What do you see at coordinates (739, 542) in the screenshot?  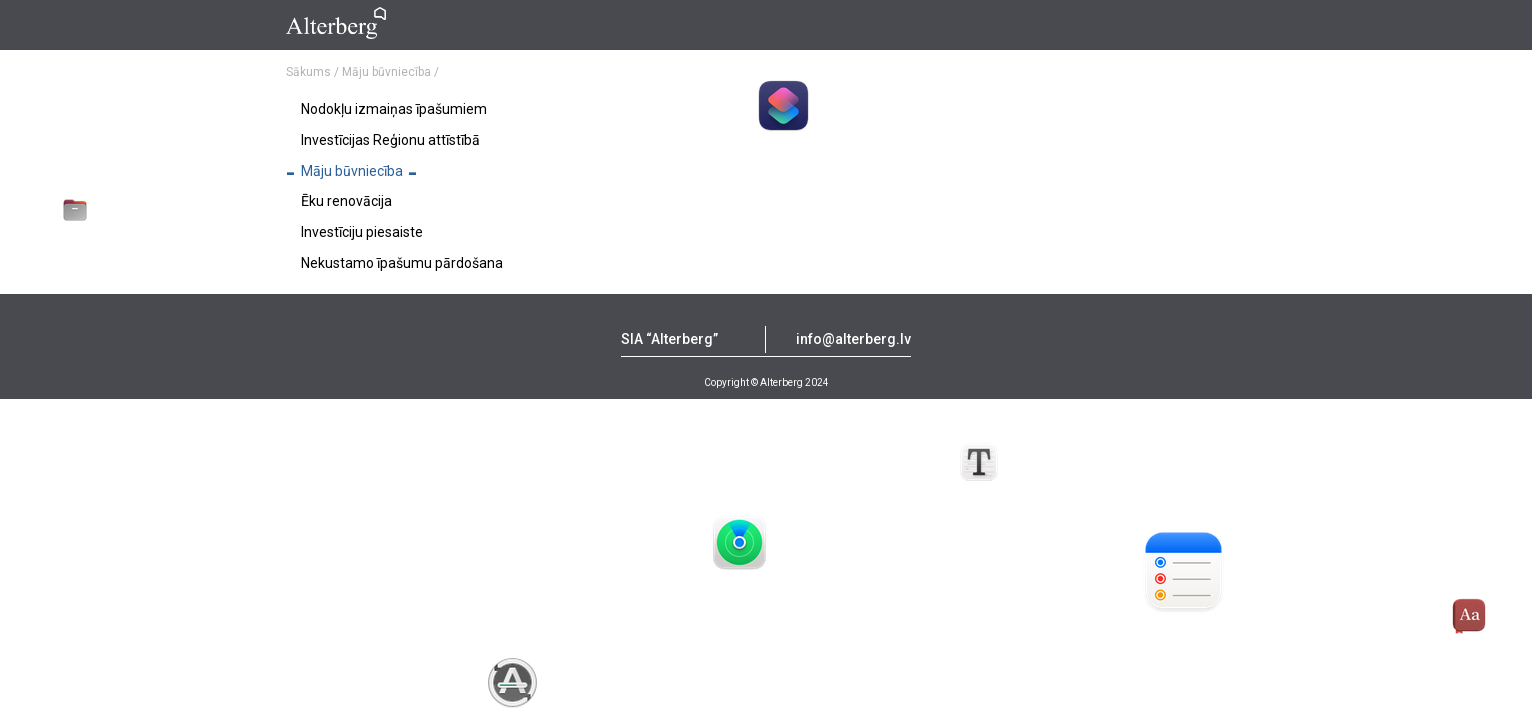 I see `open the Find My app to locate devices or people` at bounding box center [739, 542].